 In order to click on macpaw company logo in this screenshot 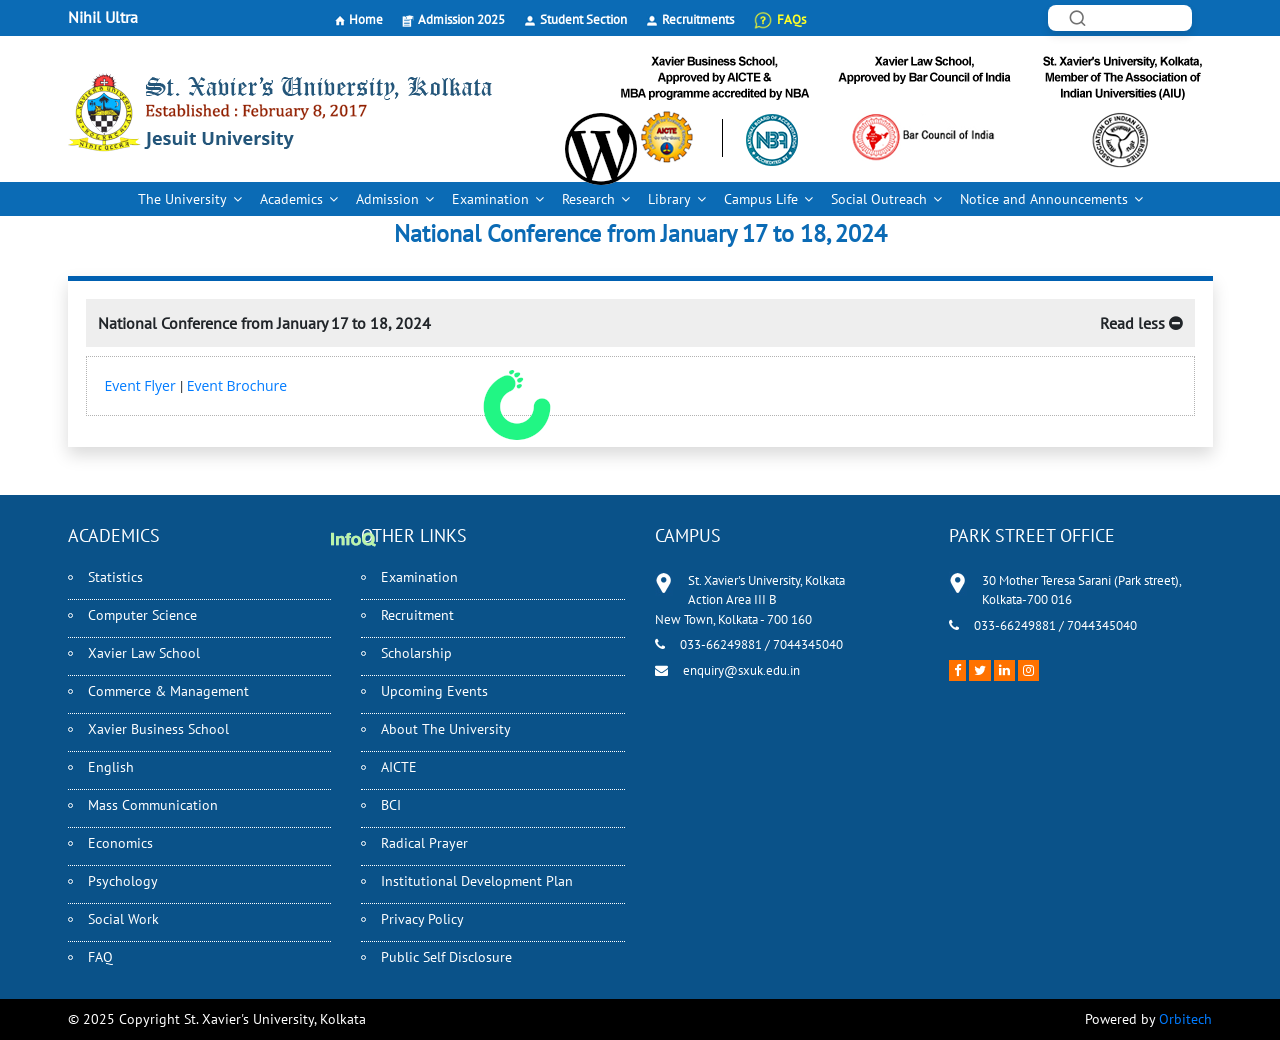, I will do `click(517, 405)`.